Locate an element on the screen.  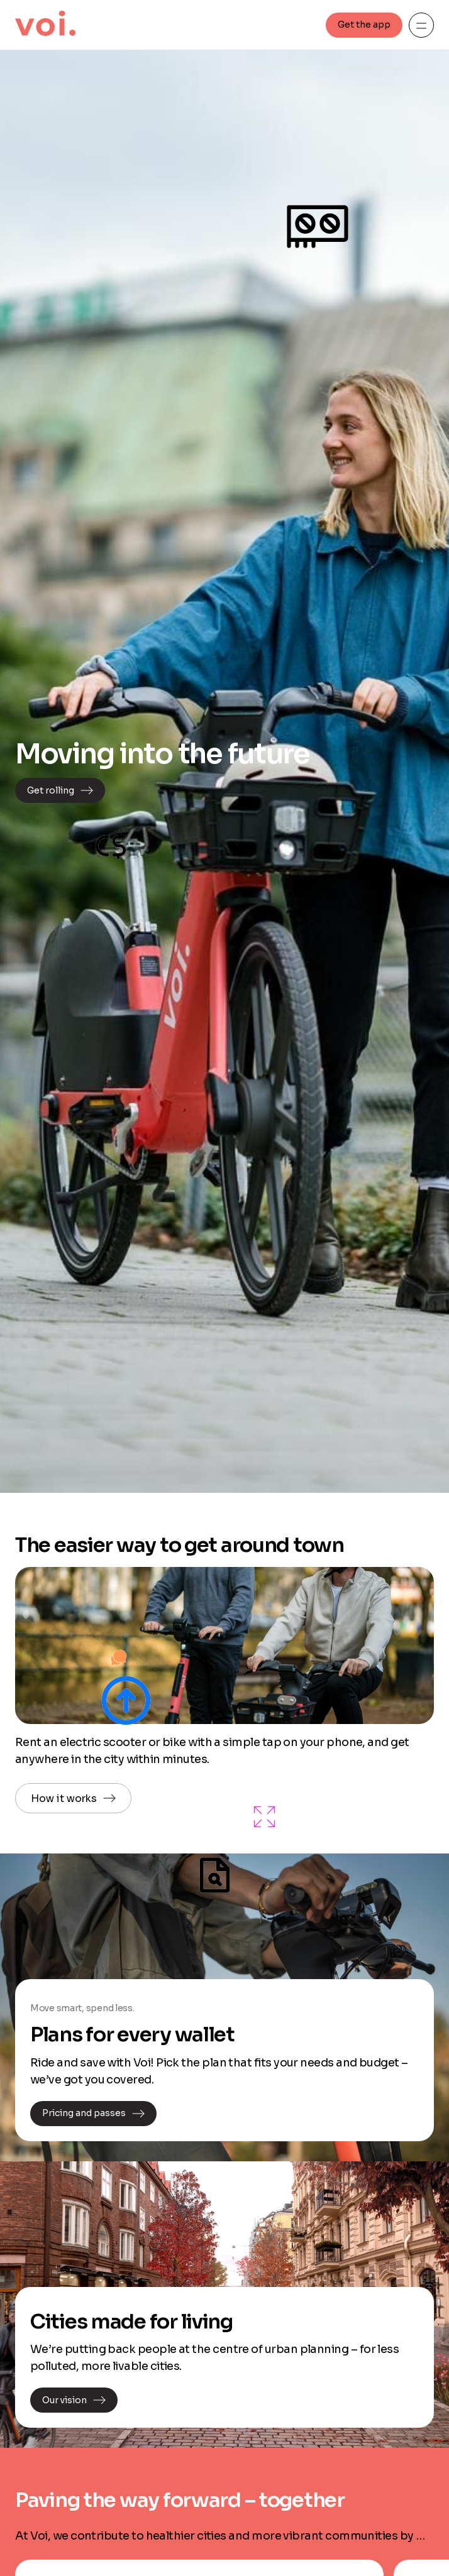
indicates canadian dollar currency is located at coordinates (111, 846).